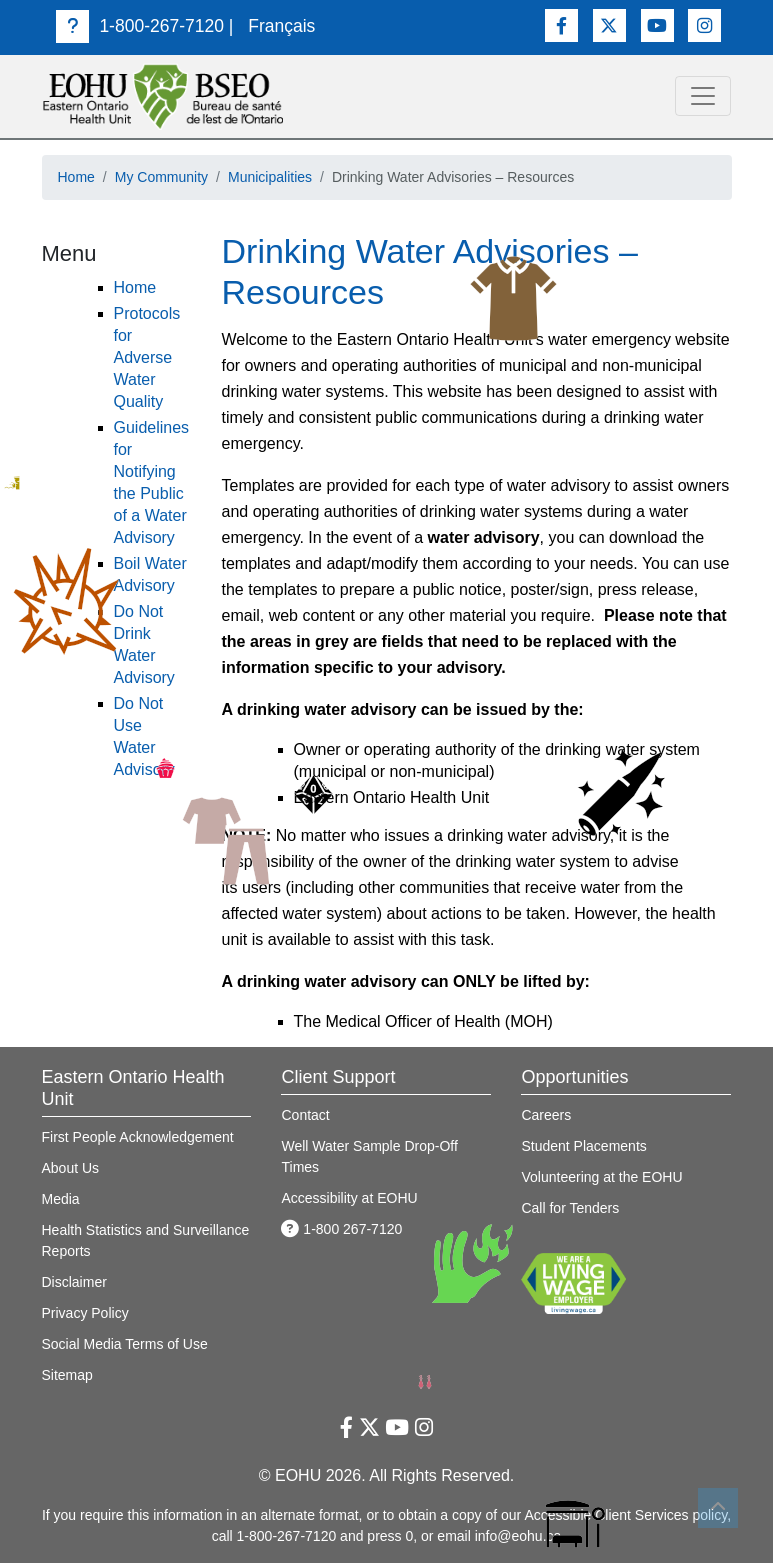 The image size is (773, 1563). What do you see at coordinates (12, 482) in the screenshot?
I see `indicates coastal or cliff terrain in a game map` at bounding box center [12, 482].